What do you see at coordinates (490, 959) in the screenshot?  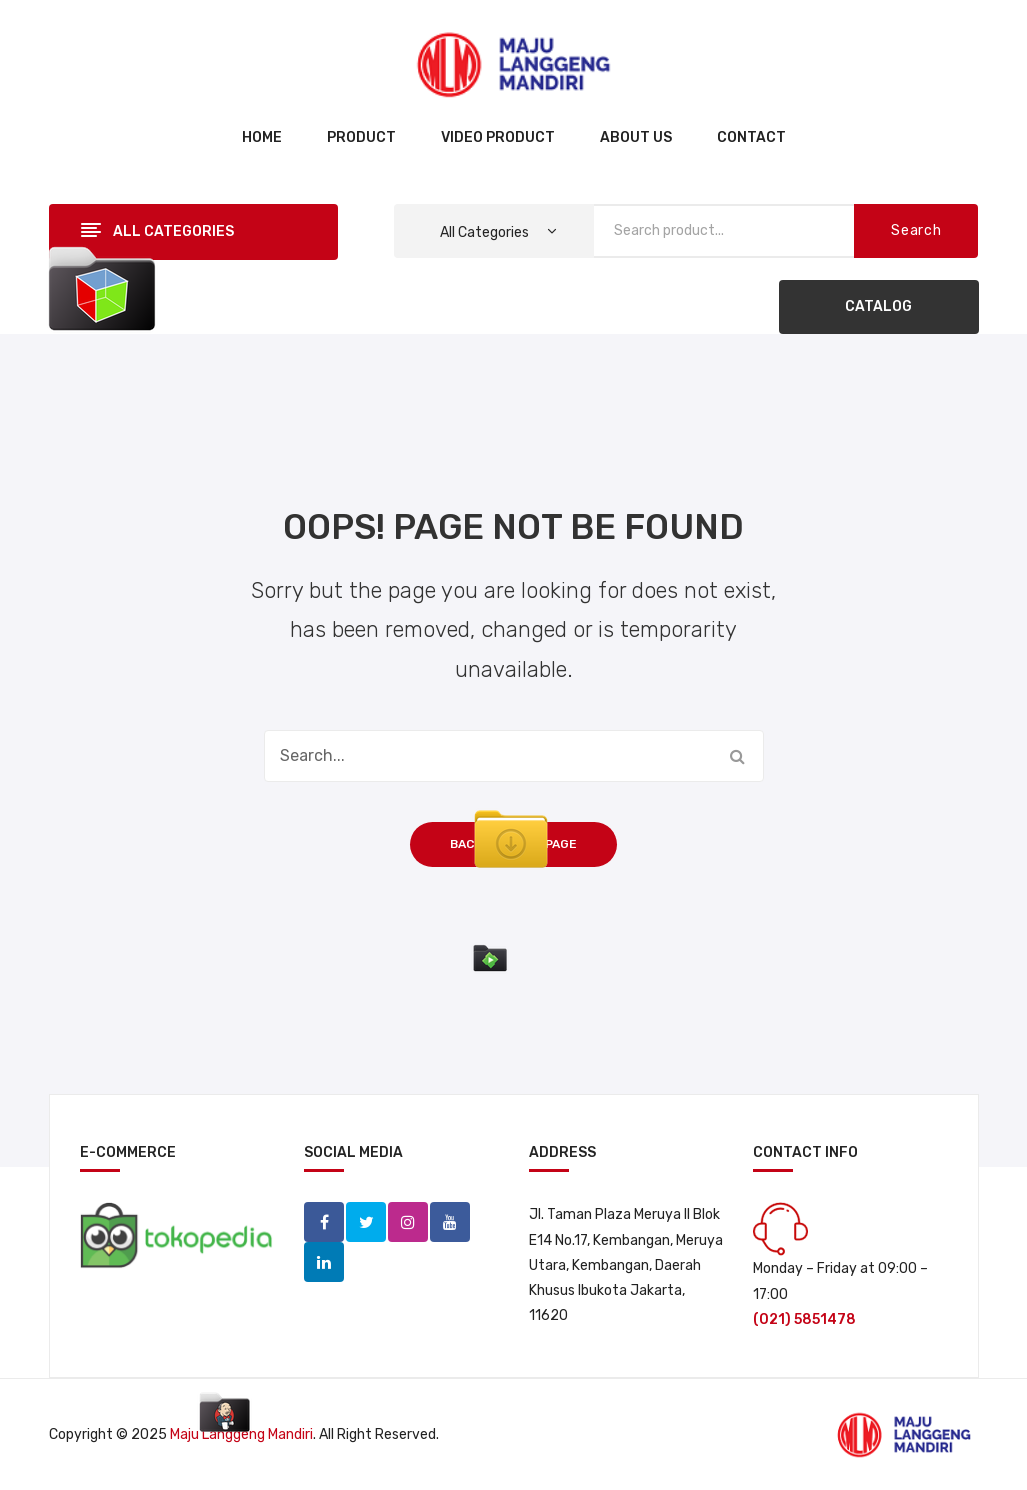 I see `open folder containing Emby media server files` at bounding box center [490, 959].